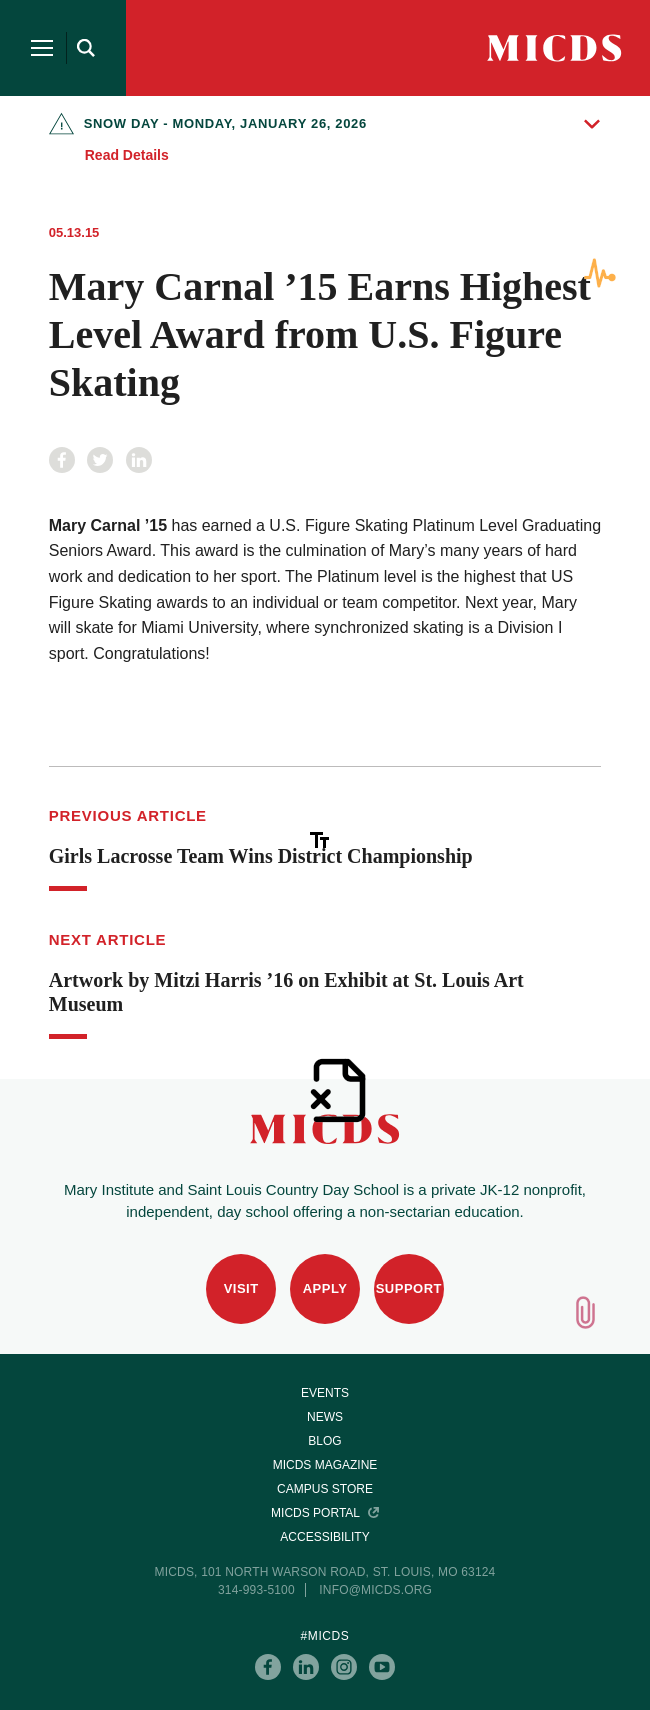 This screenshot has height=1710, width=650. What do you see at coordinates (585, 1312) in the screenshot?
I see `attach a file to your message` at bounding box center [585, 1312].